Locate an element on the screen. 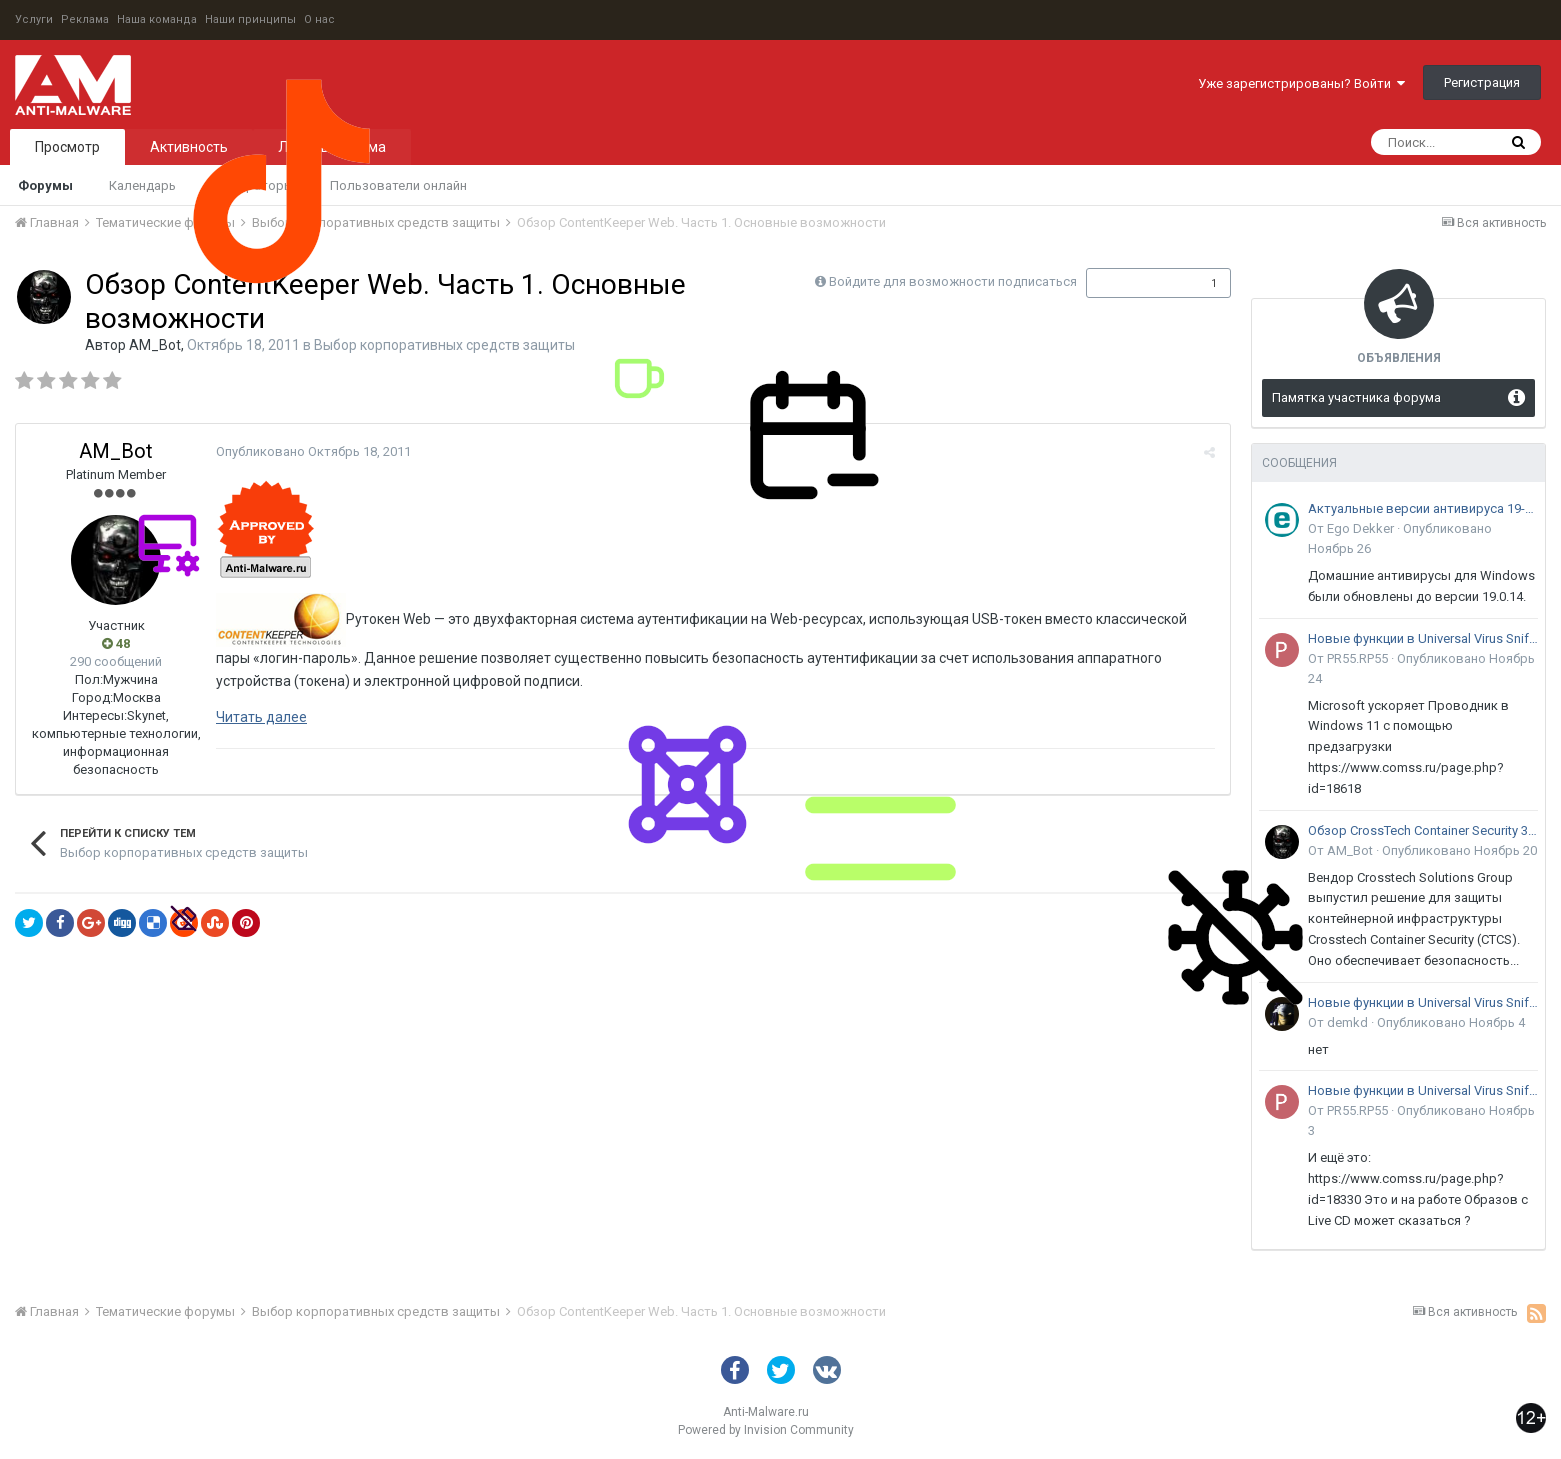 The image size is (1561, 1459). open TikTok app is located at coordinates (281, 181).